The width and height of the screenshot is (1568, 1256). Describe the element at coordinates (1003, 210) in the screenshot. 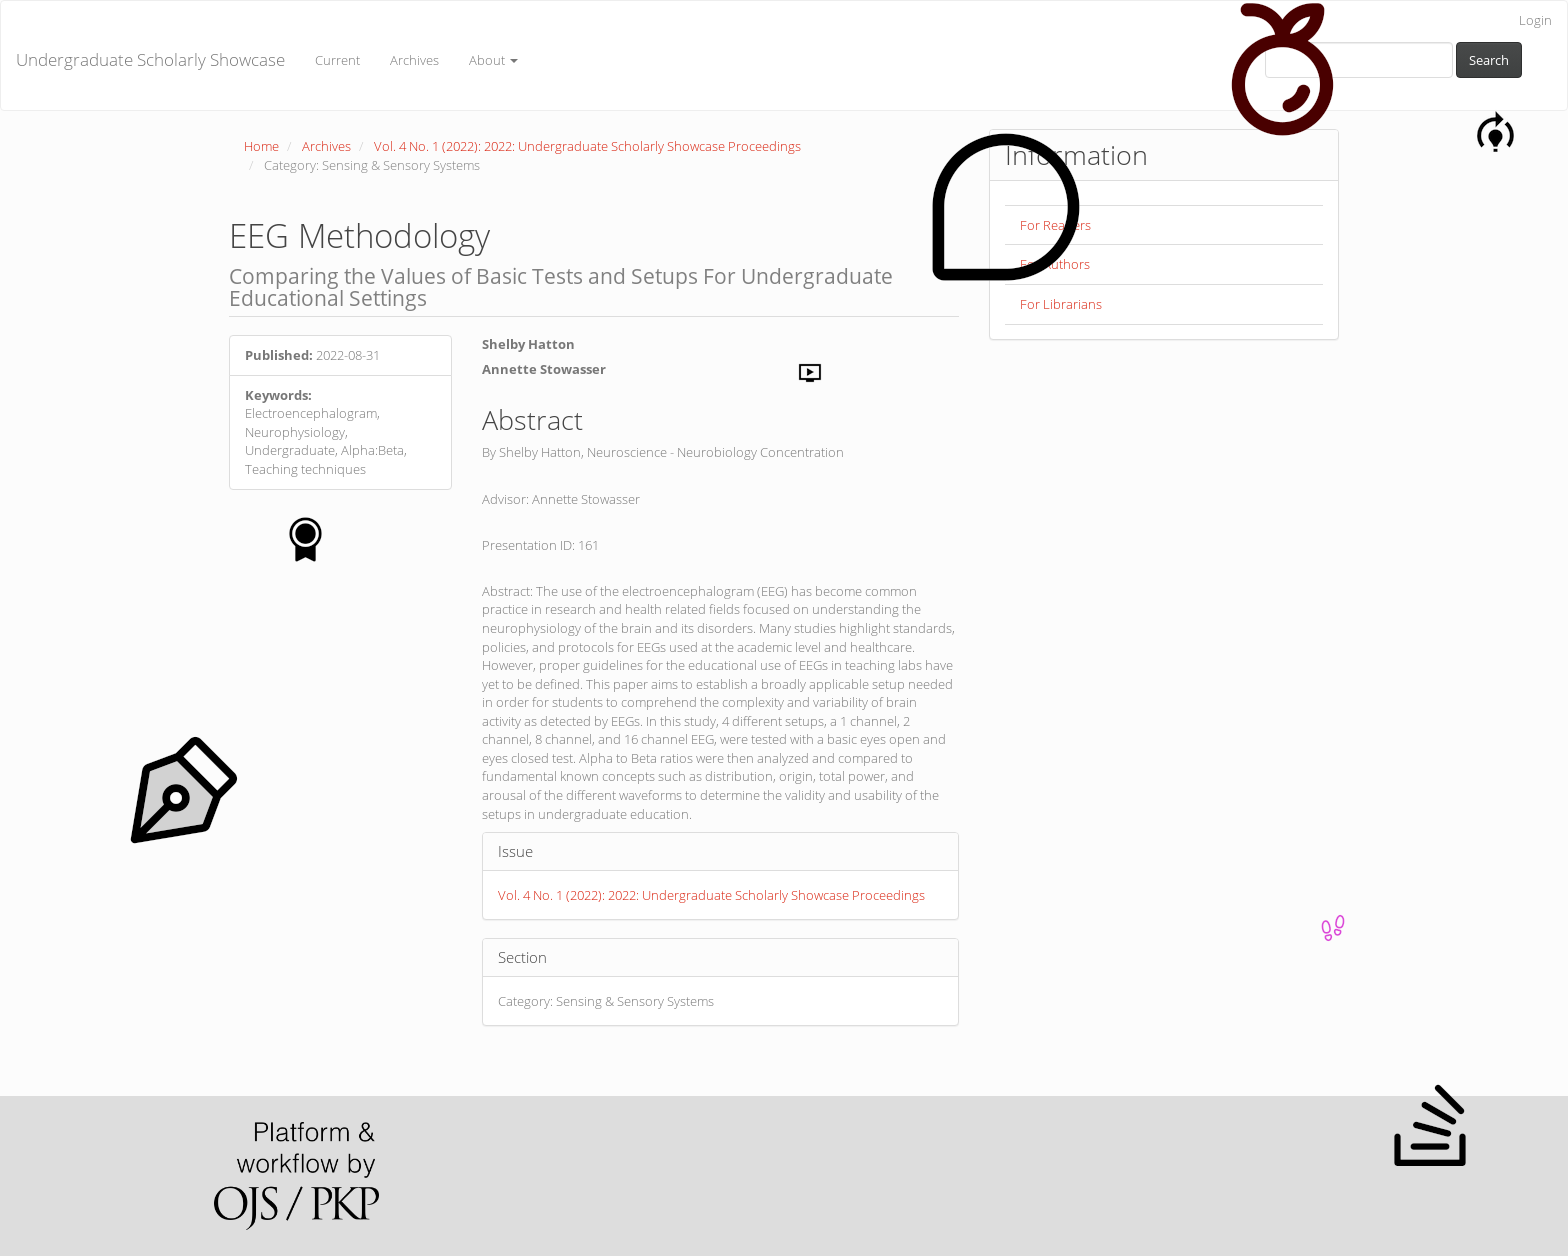

I see `open chat or messaging` at that location.